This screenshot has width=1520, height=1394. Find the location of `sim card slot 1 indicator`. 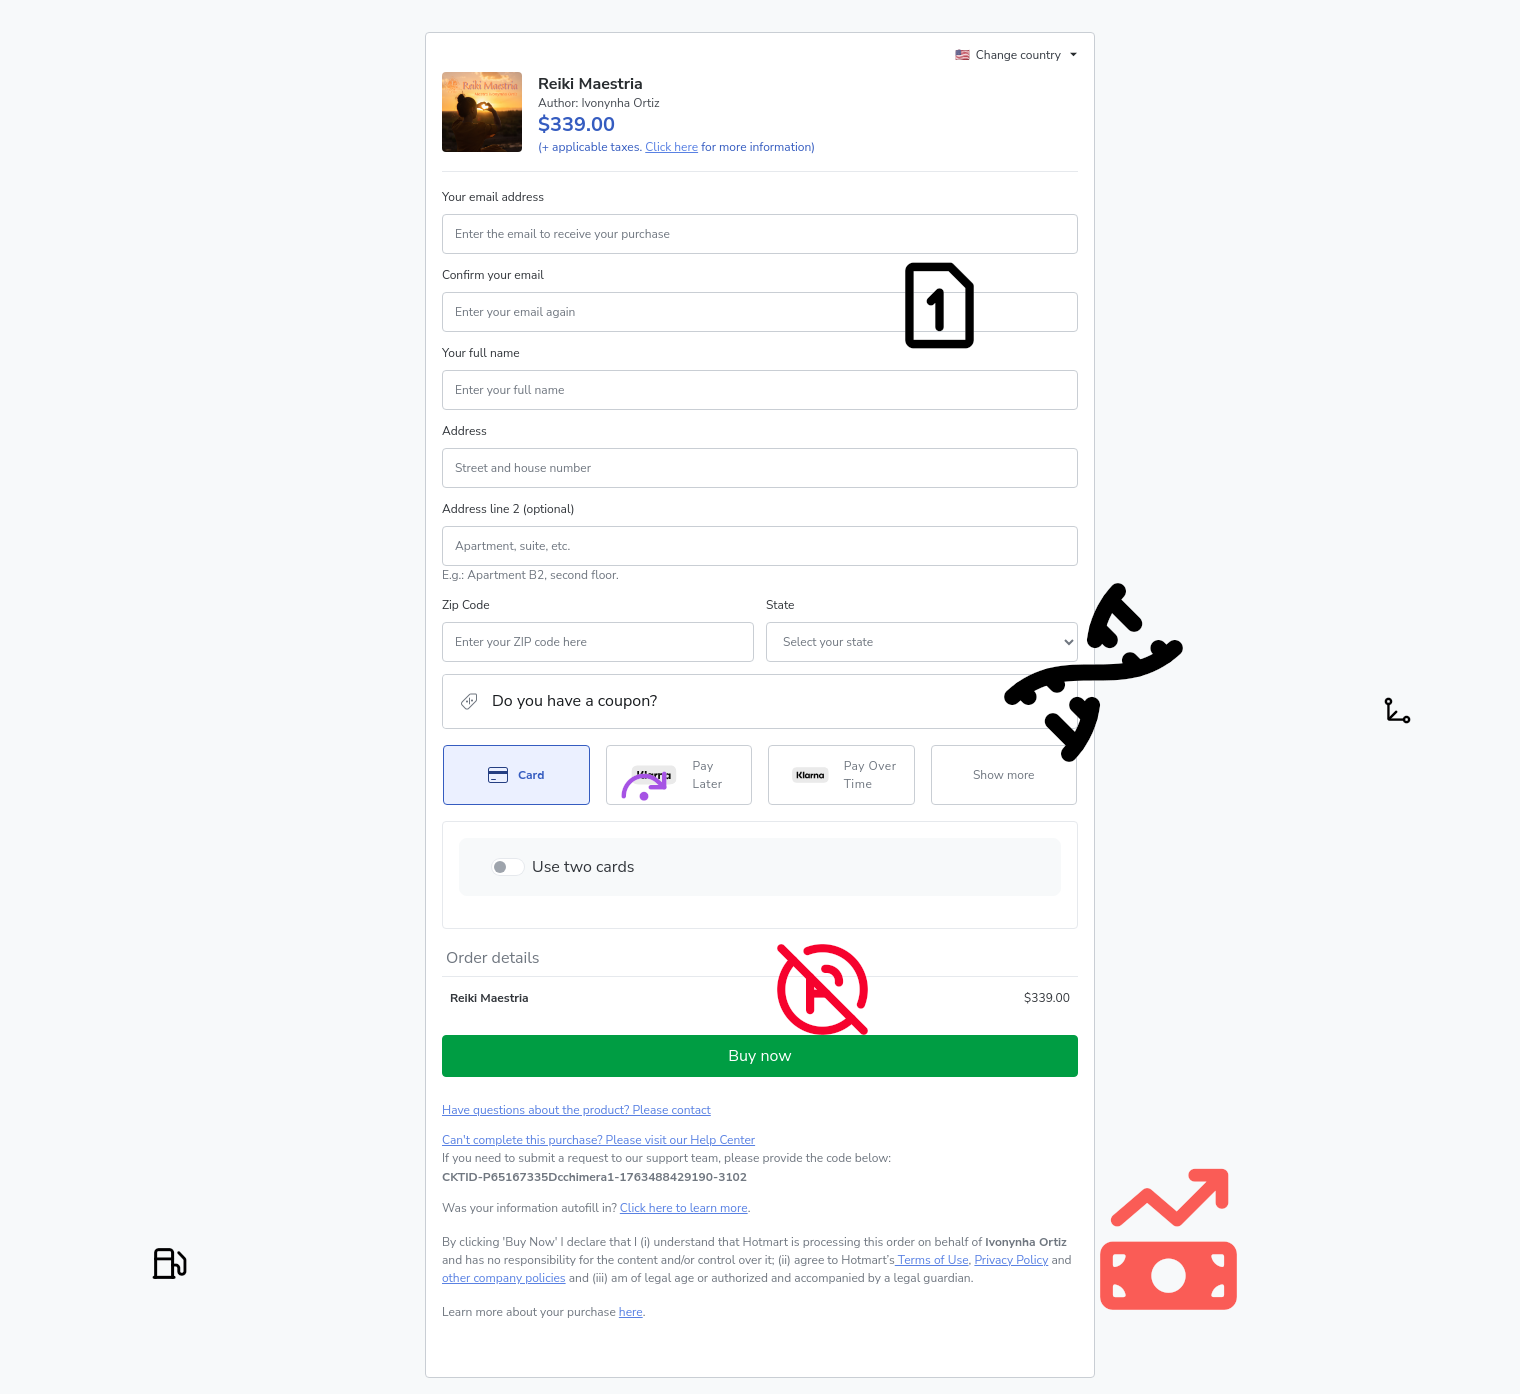

sim card slot 1 indicator is located at coordinates (939, 305).